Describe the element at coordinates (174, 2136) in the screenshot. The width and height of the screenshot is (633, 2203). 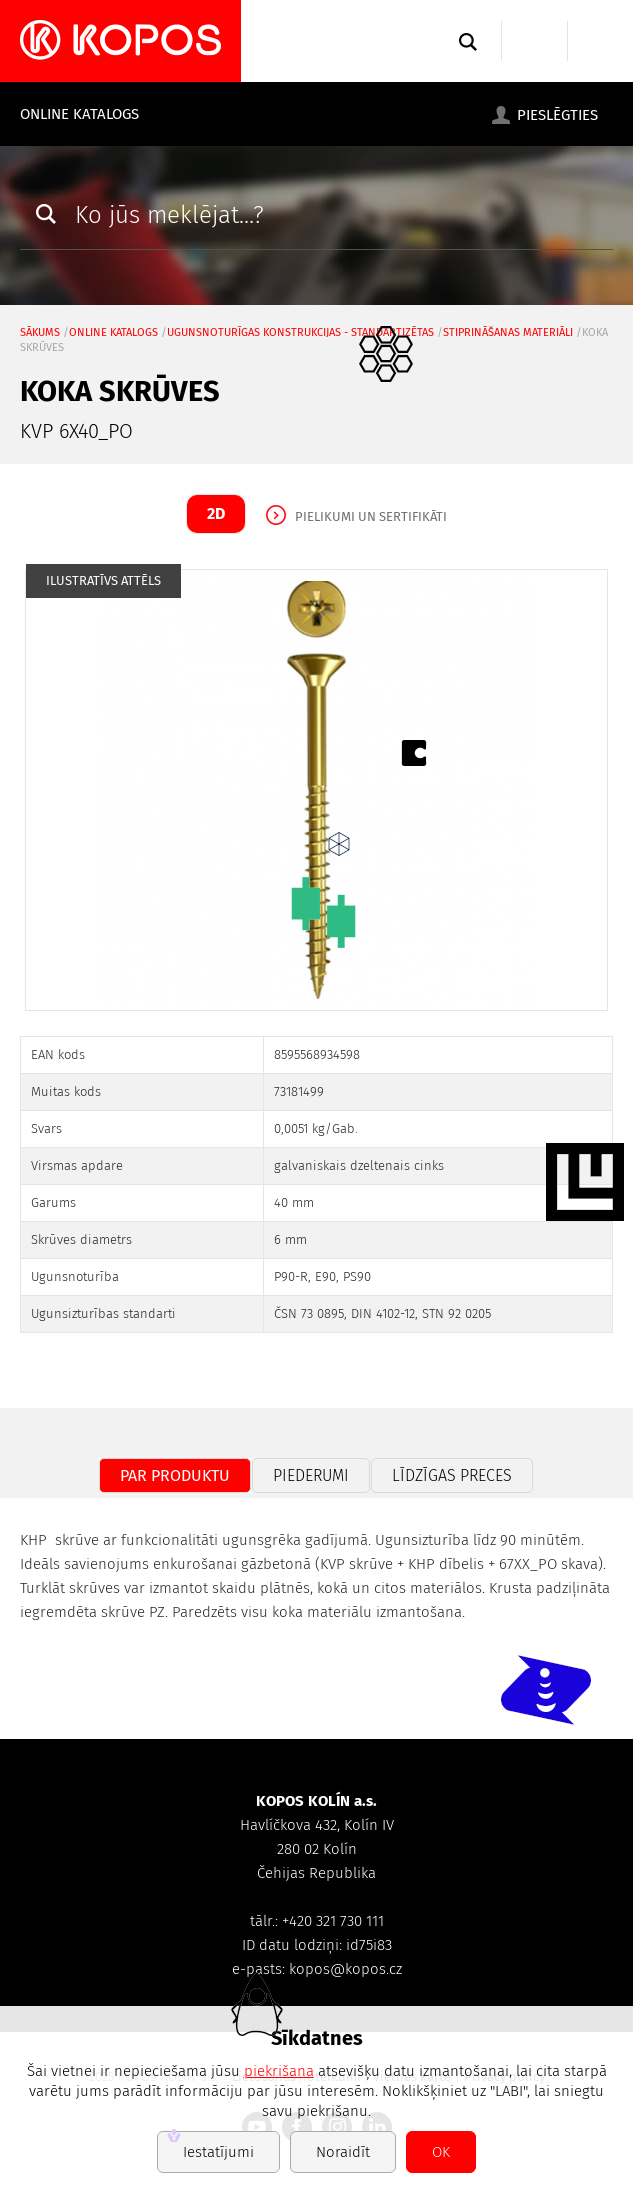
I see `browse jewelry or accessories` at that location.